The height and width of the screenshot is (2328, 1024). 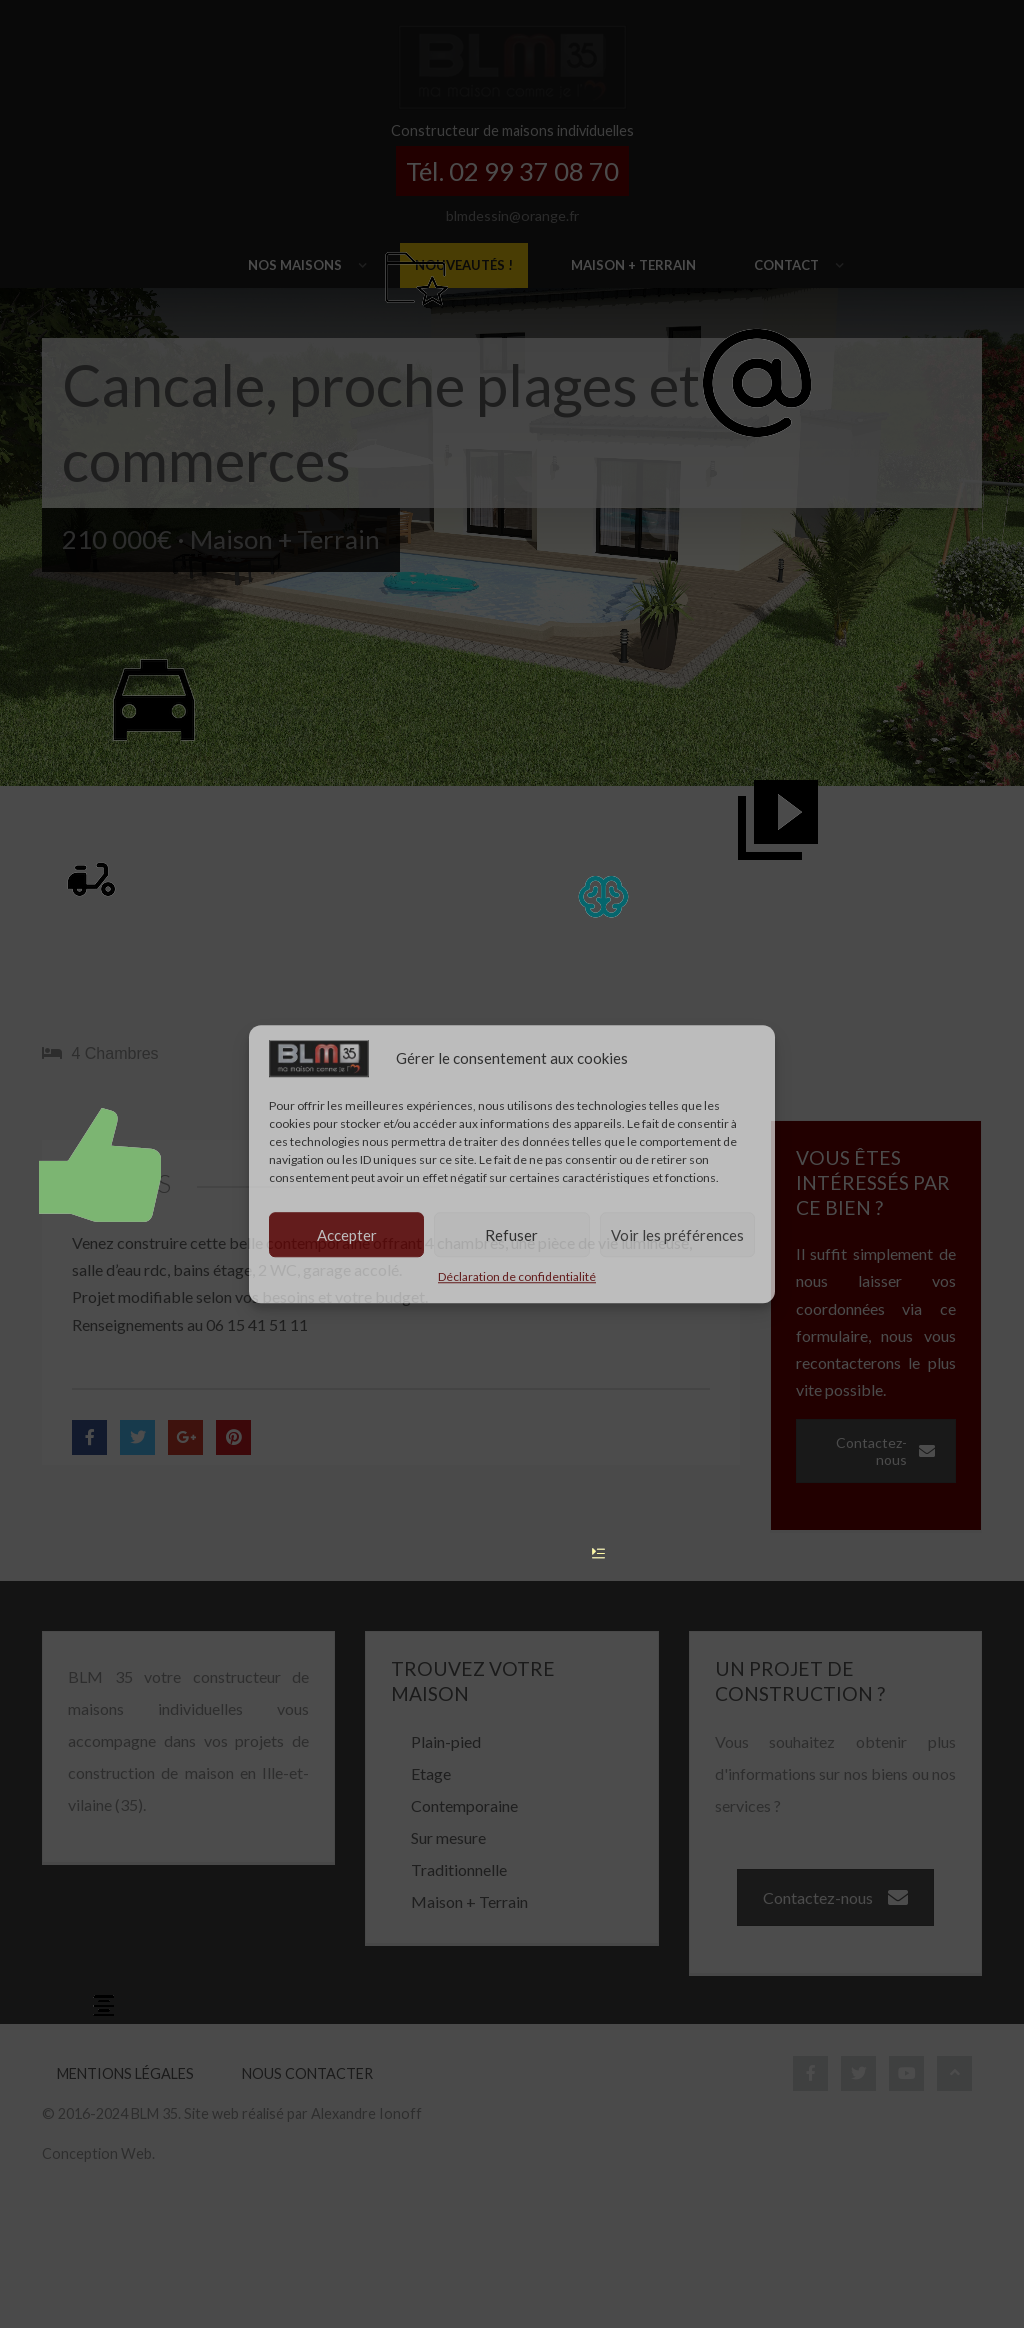 I want to click on select moped or scooter delivery option, so click(x=91, y=879).